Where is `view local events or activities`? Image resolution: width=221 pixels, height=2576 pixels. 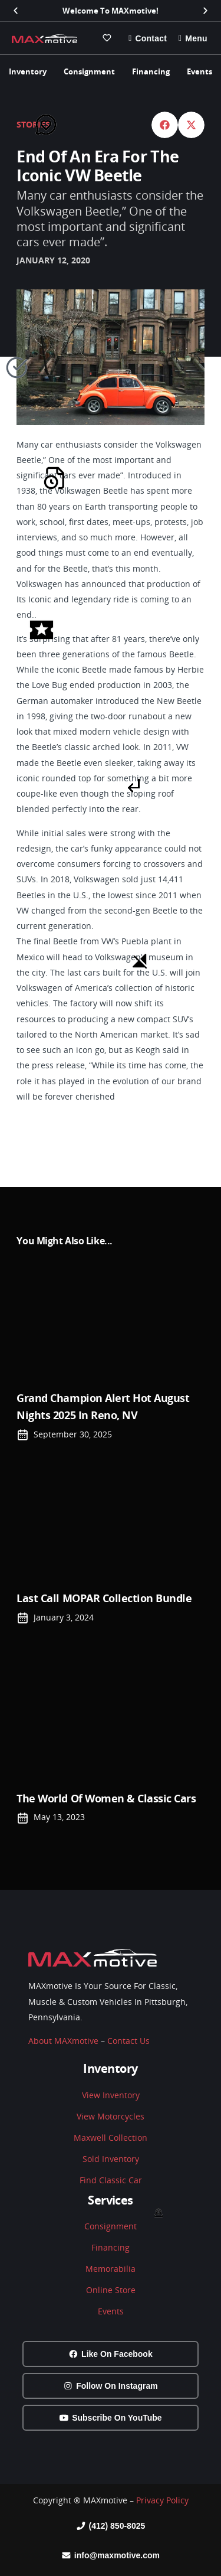
view local events or activities is located at coordinates (41, 630).